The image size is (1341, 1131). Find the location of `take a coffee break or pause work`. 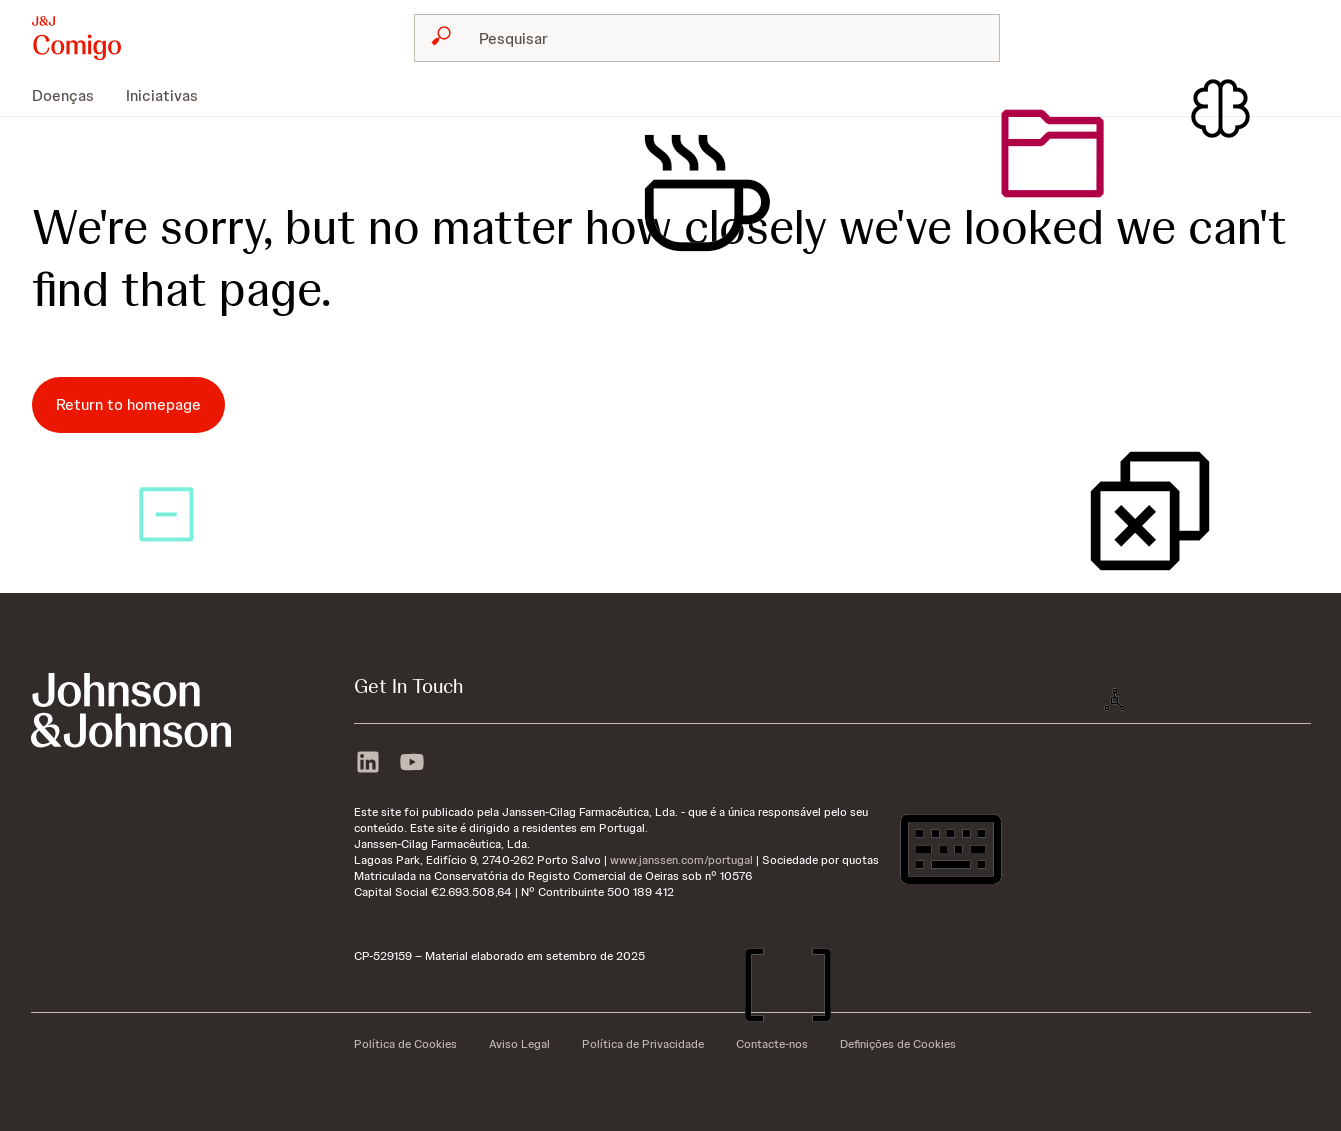

take a coffee break or pause work is located at coordinates (698, 197).